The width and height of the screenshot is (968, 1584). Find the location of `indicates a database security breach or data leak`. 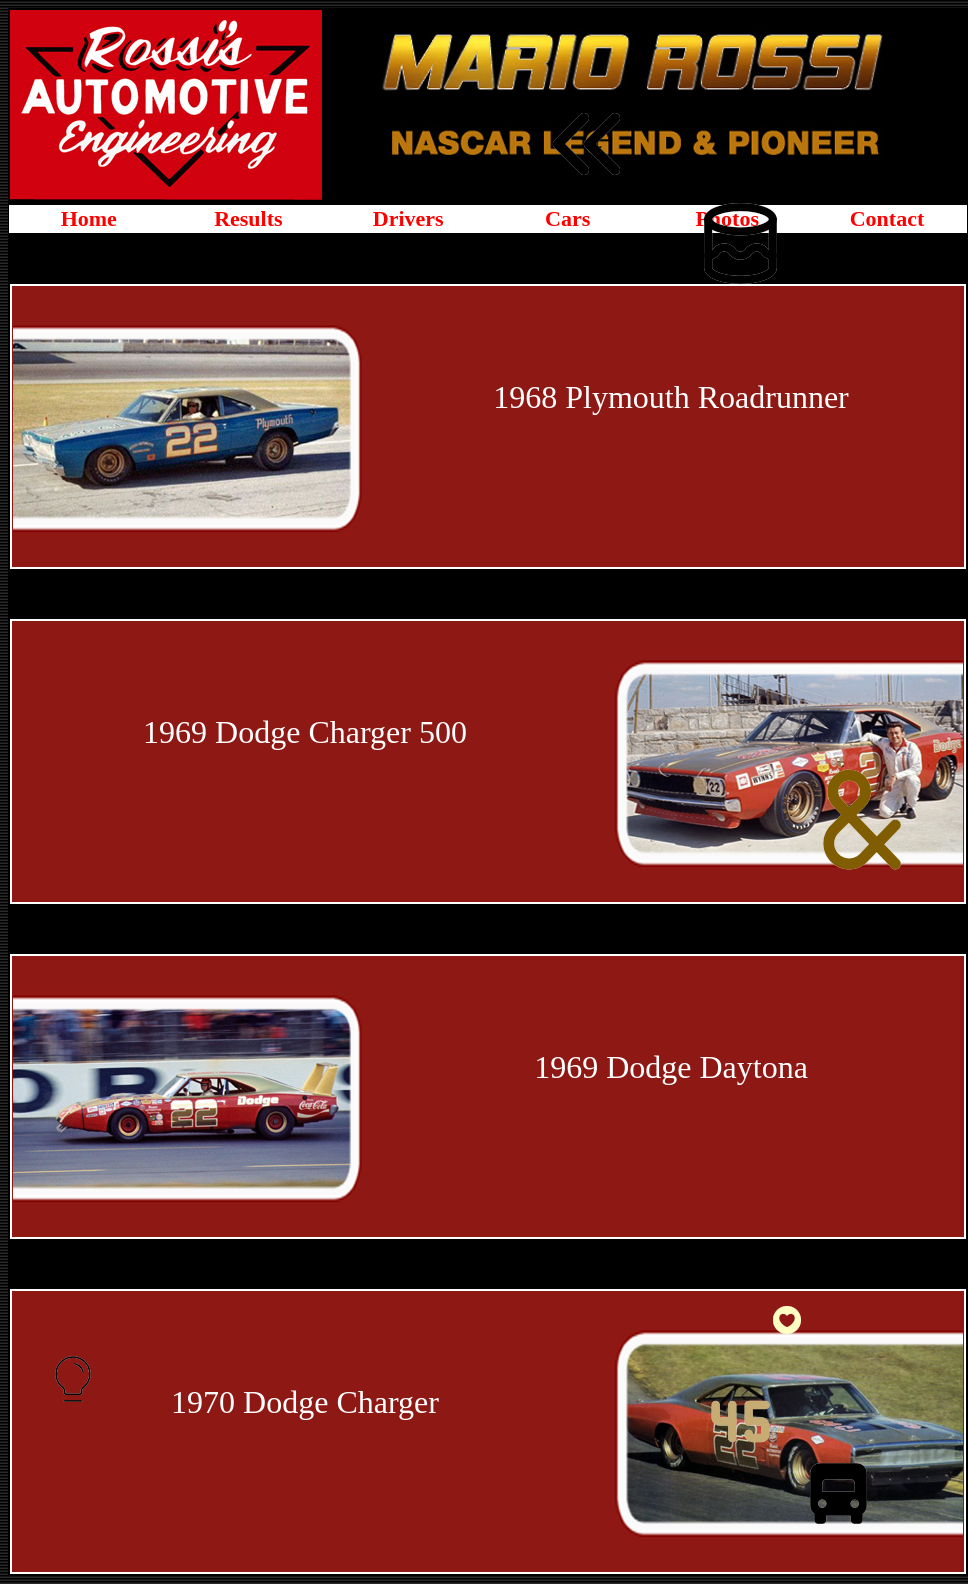

indicates a database security breach or data leak is located at coordinates (740, 243).